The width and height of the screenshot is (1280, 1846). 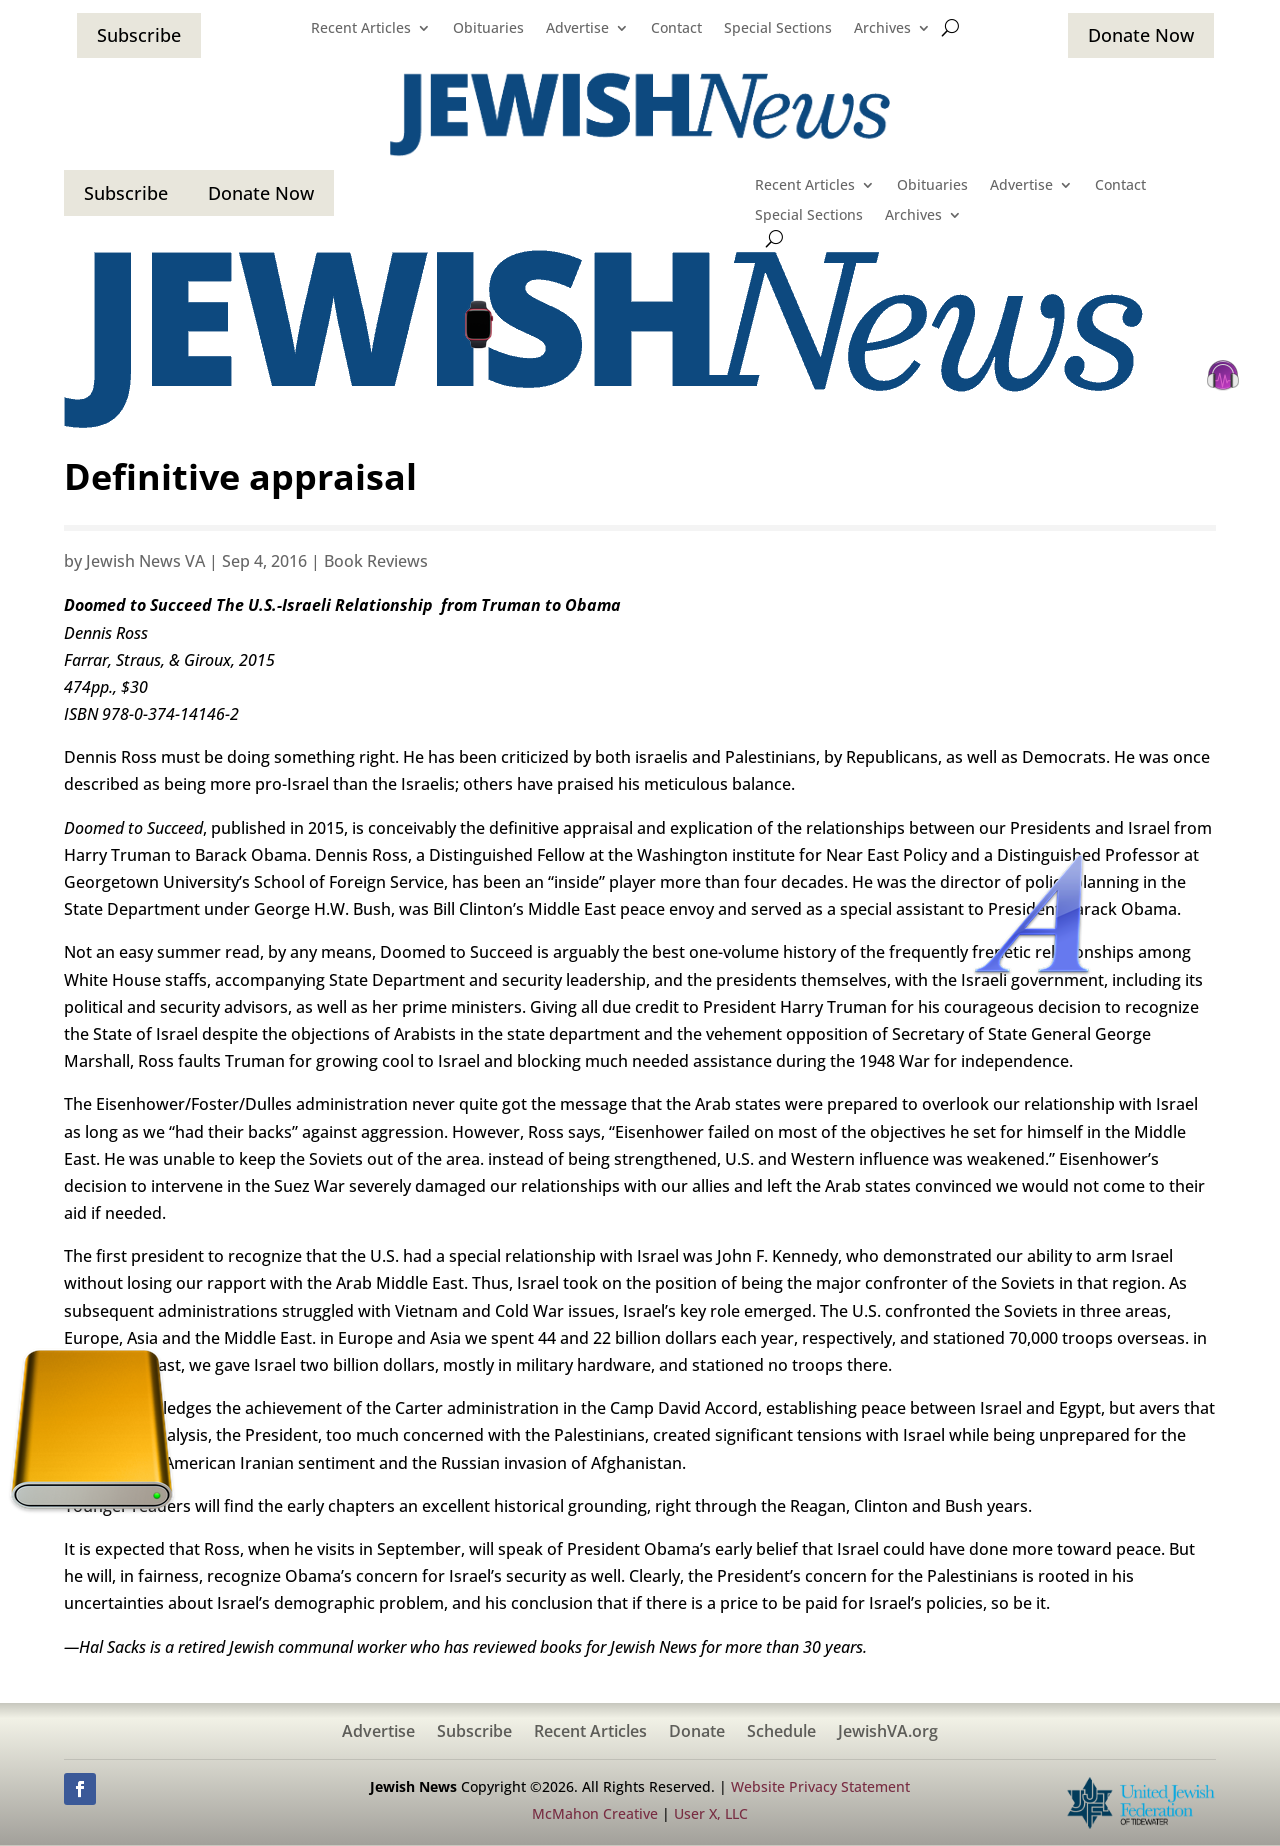 What do you see at coordinates (478, 324) in the screenshot?
I see `apple watch series 8 device icon` at bounding box center [478, 324].